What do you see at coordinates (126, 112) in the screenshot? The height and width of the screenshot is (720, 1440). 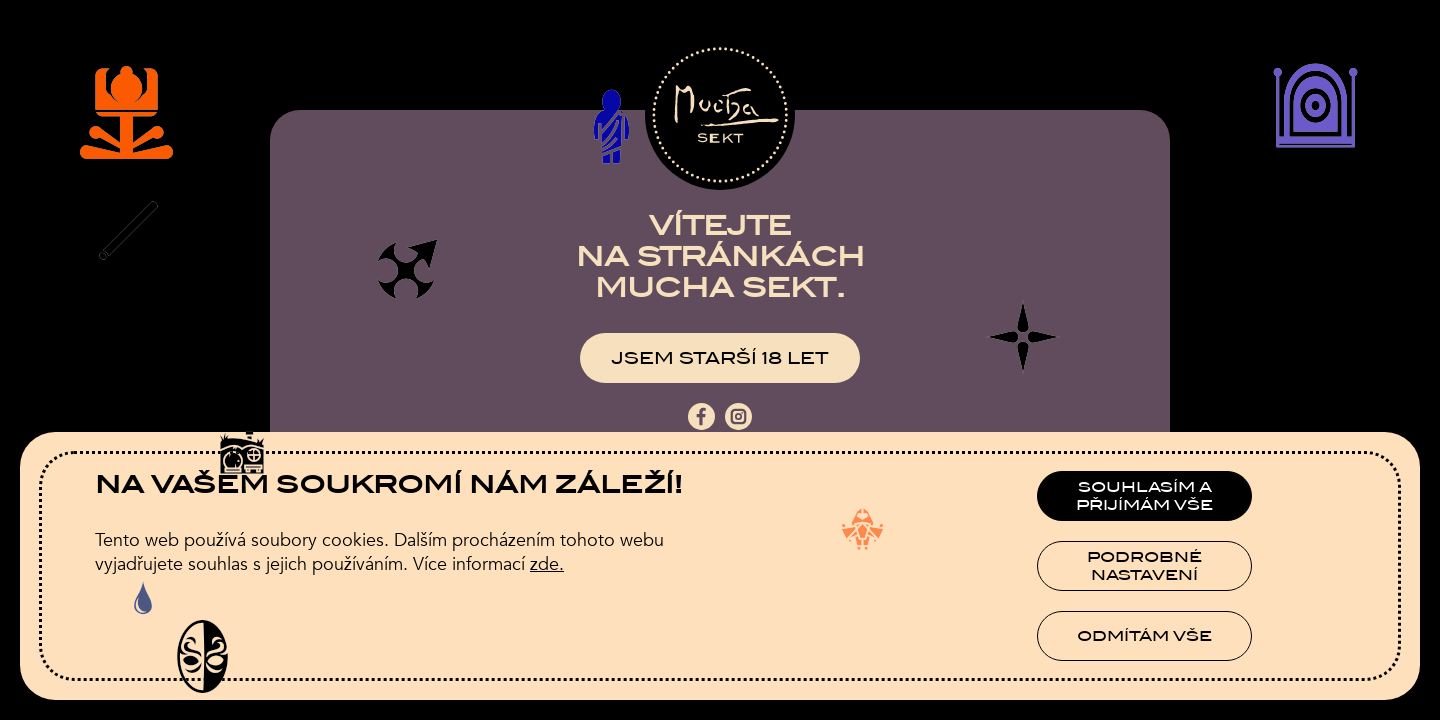 I see `access meditation or mindfulness features` at bounding box center [126, 112].